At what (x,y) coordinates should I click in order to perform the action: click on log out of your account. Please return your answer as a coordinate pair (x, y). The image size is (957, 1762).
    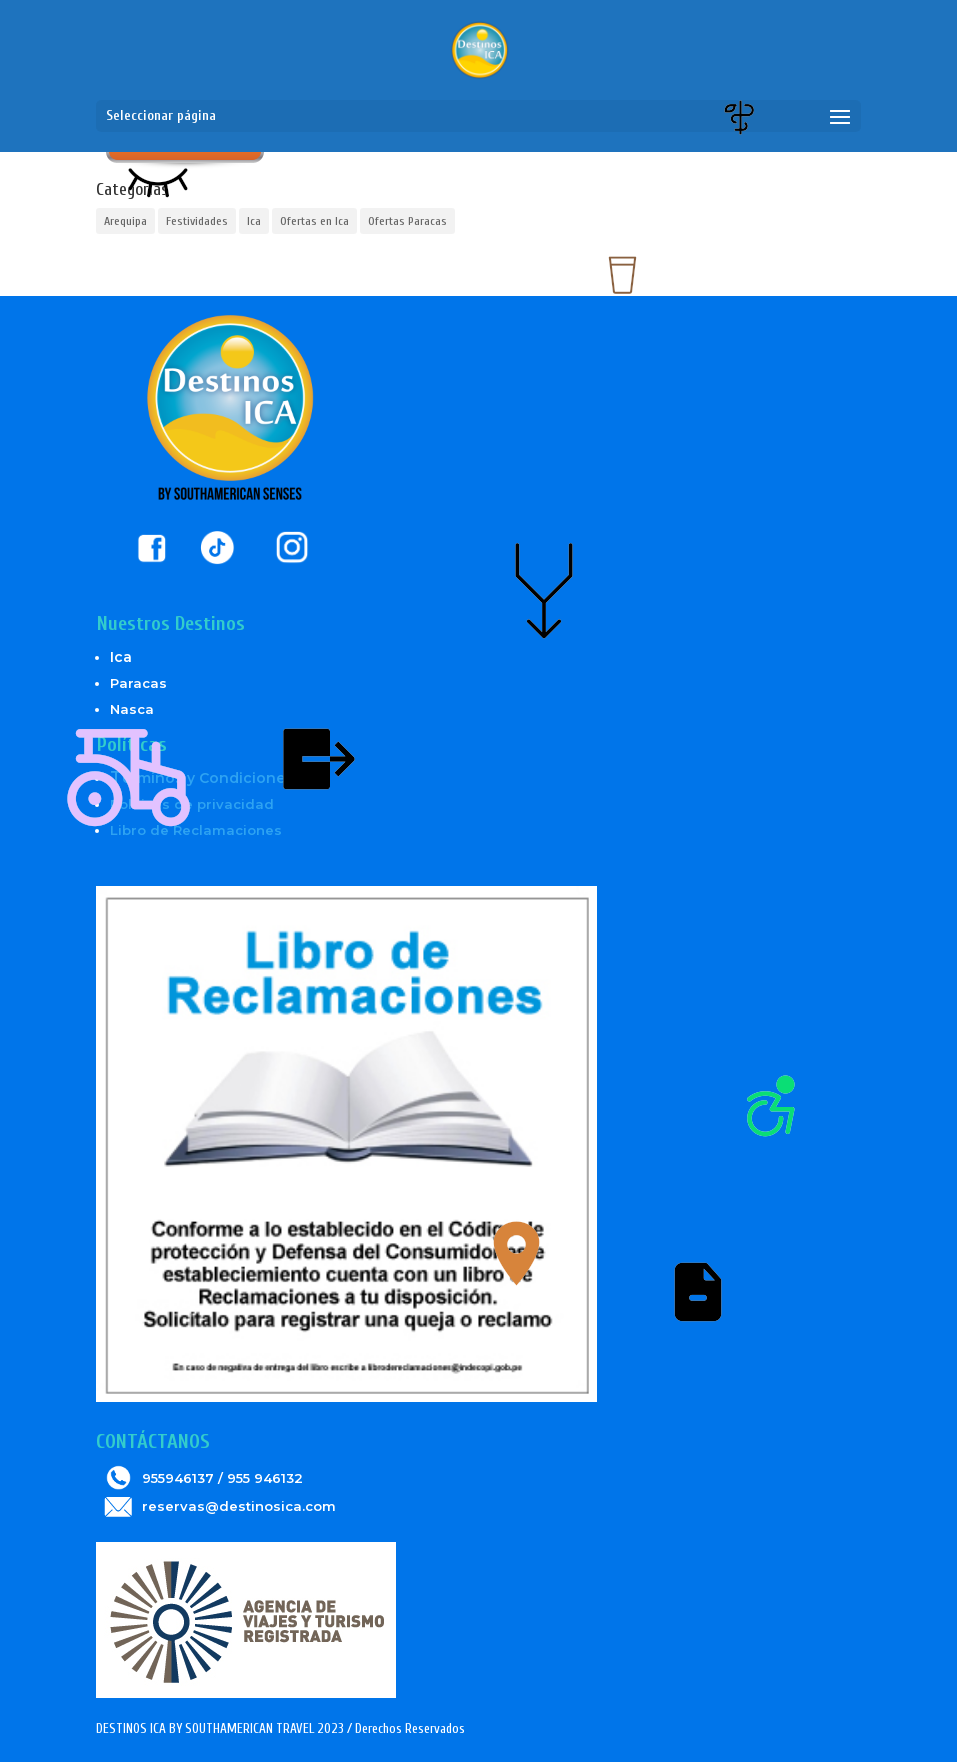
    Looking at the image, I should click on (319, 759).